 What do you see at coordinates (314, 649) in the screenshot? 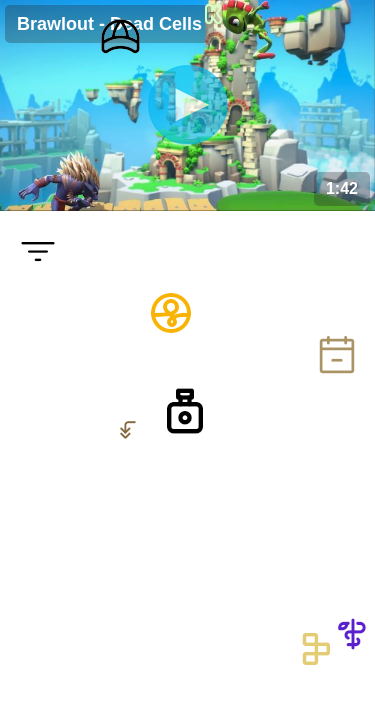
I see `open replit` at bounding box center [314, 649].